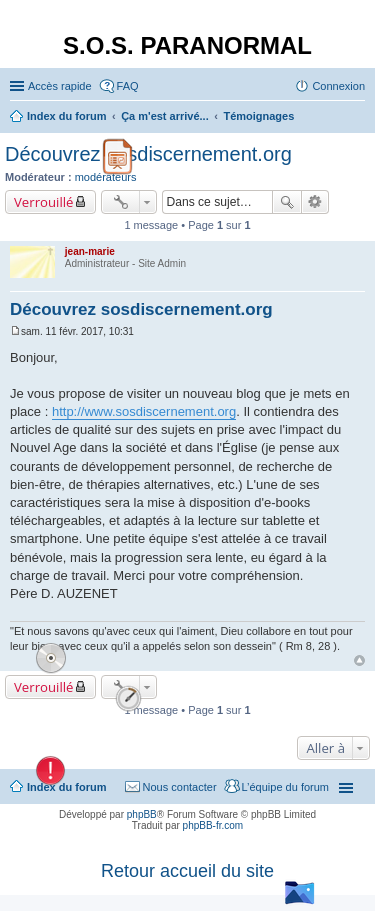 This screenshot has width=375, height=911. Describe the element at coordinates (51, 658) in the screenshot. I see `access cd/dvd rewritable drive` at that location.